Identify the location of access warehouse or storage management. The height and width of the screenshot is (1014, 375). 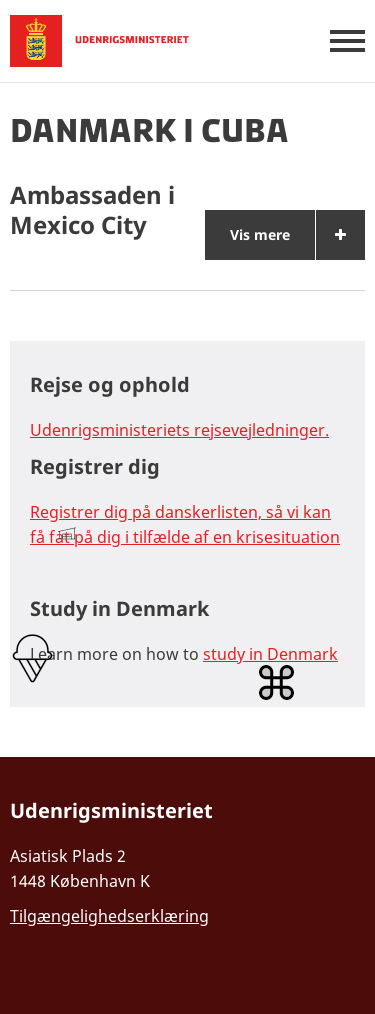
(67, 534).